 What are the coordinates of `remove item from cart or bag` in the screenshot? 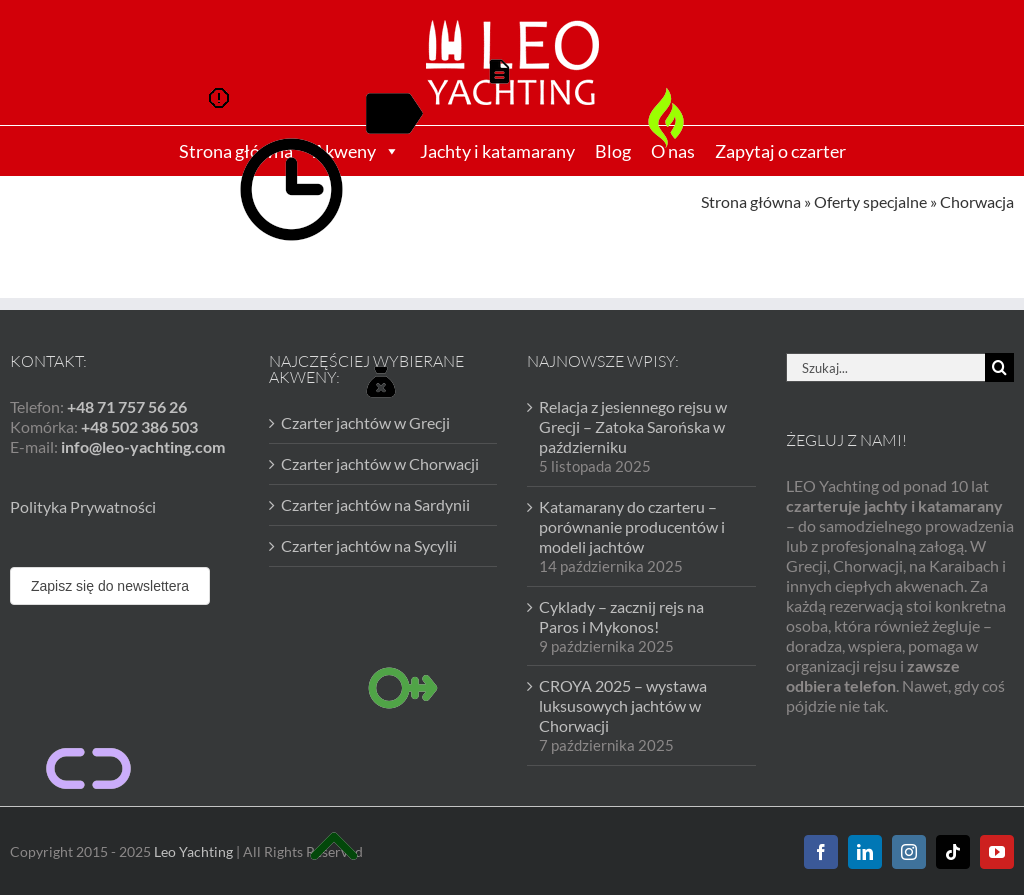 It's located at (381, 382).